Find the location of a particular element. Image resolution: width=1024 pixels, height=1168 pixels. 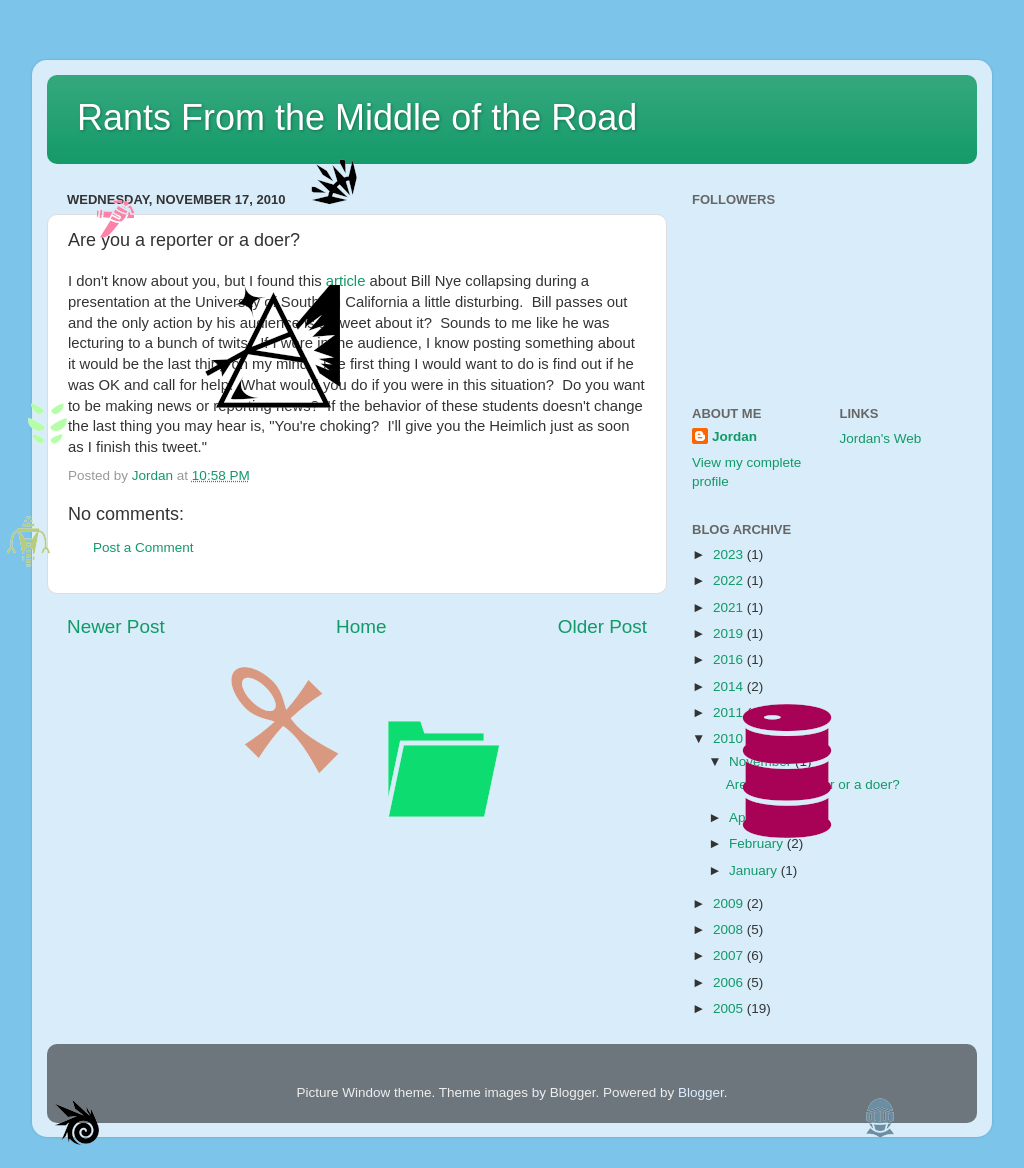

indicates a collision or crash event is located at coordinates (334, 182).